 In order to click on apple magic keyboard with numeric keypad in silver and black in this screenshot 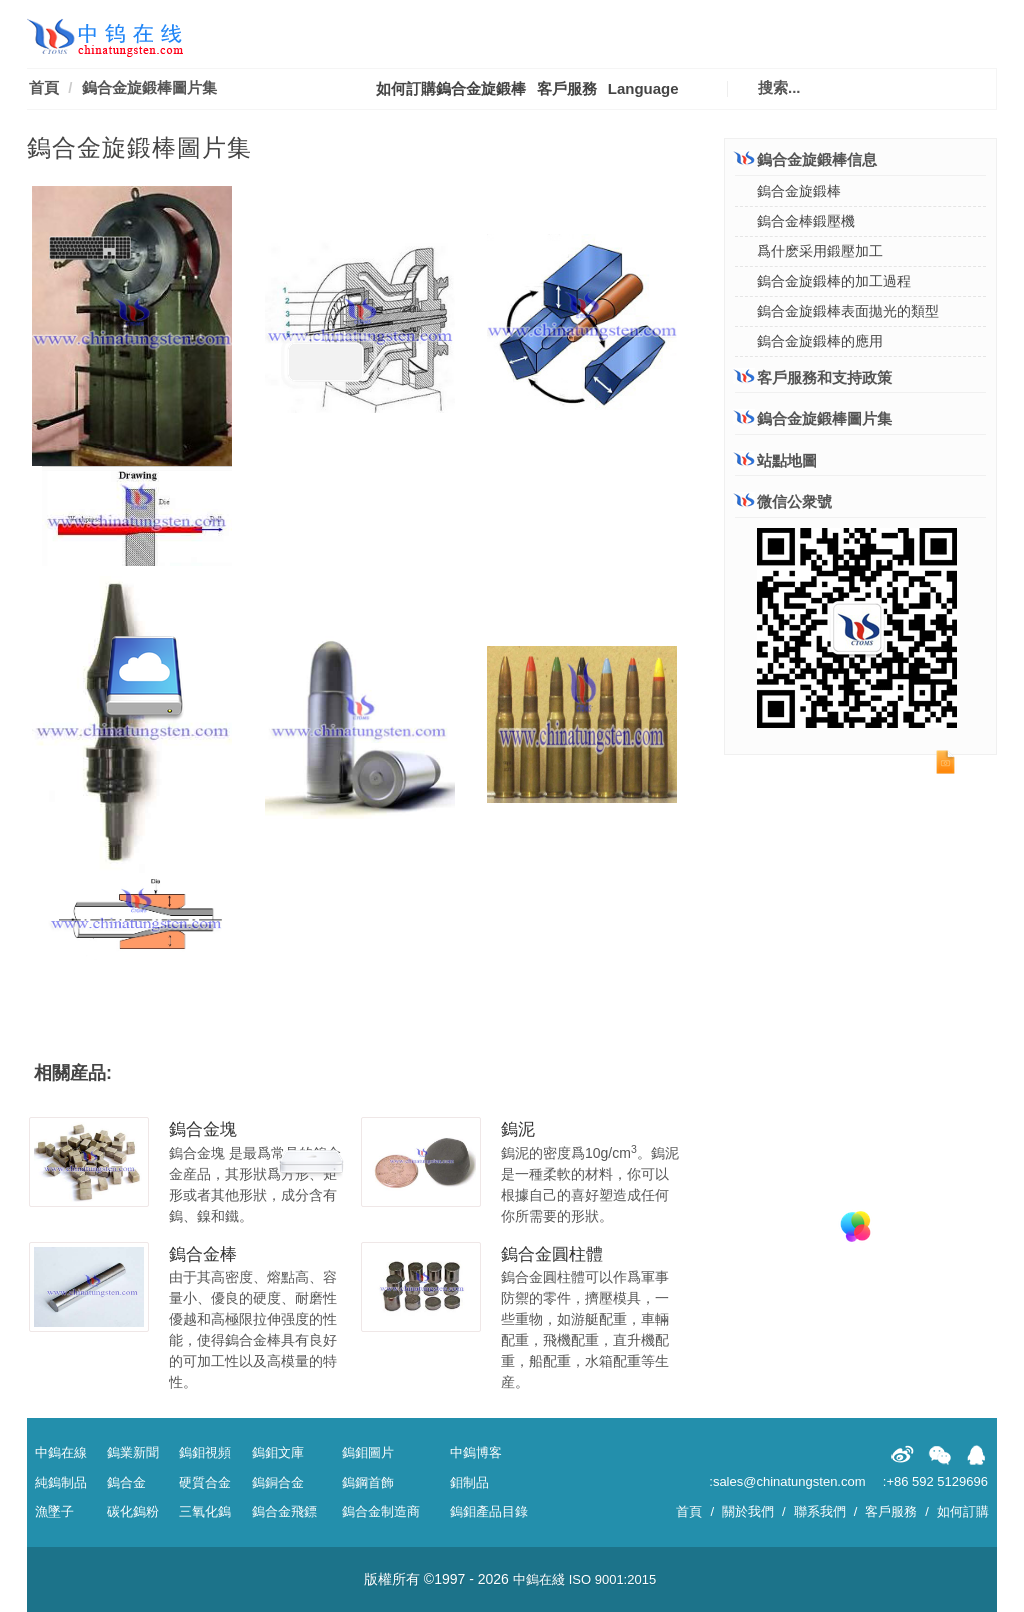, I will do `click(90, 248)`.